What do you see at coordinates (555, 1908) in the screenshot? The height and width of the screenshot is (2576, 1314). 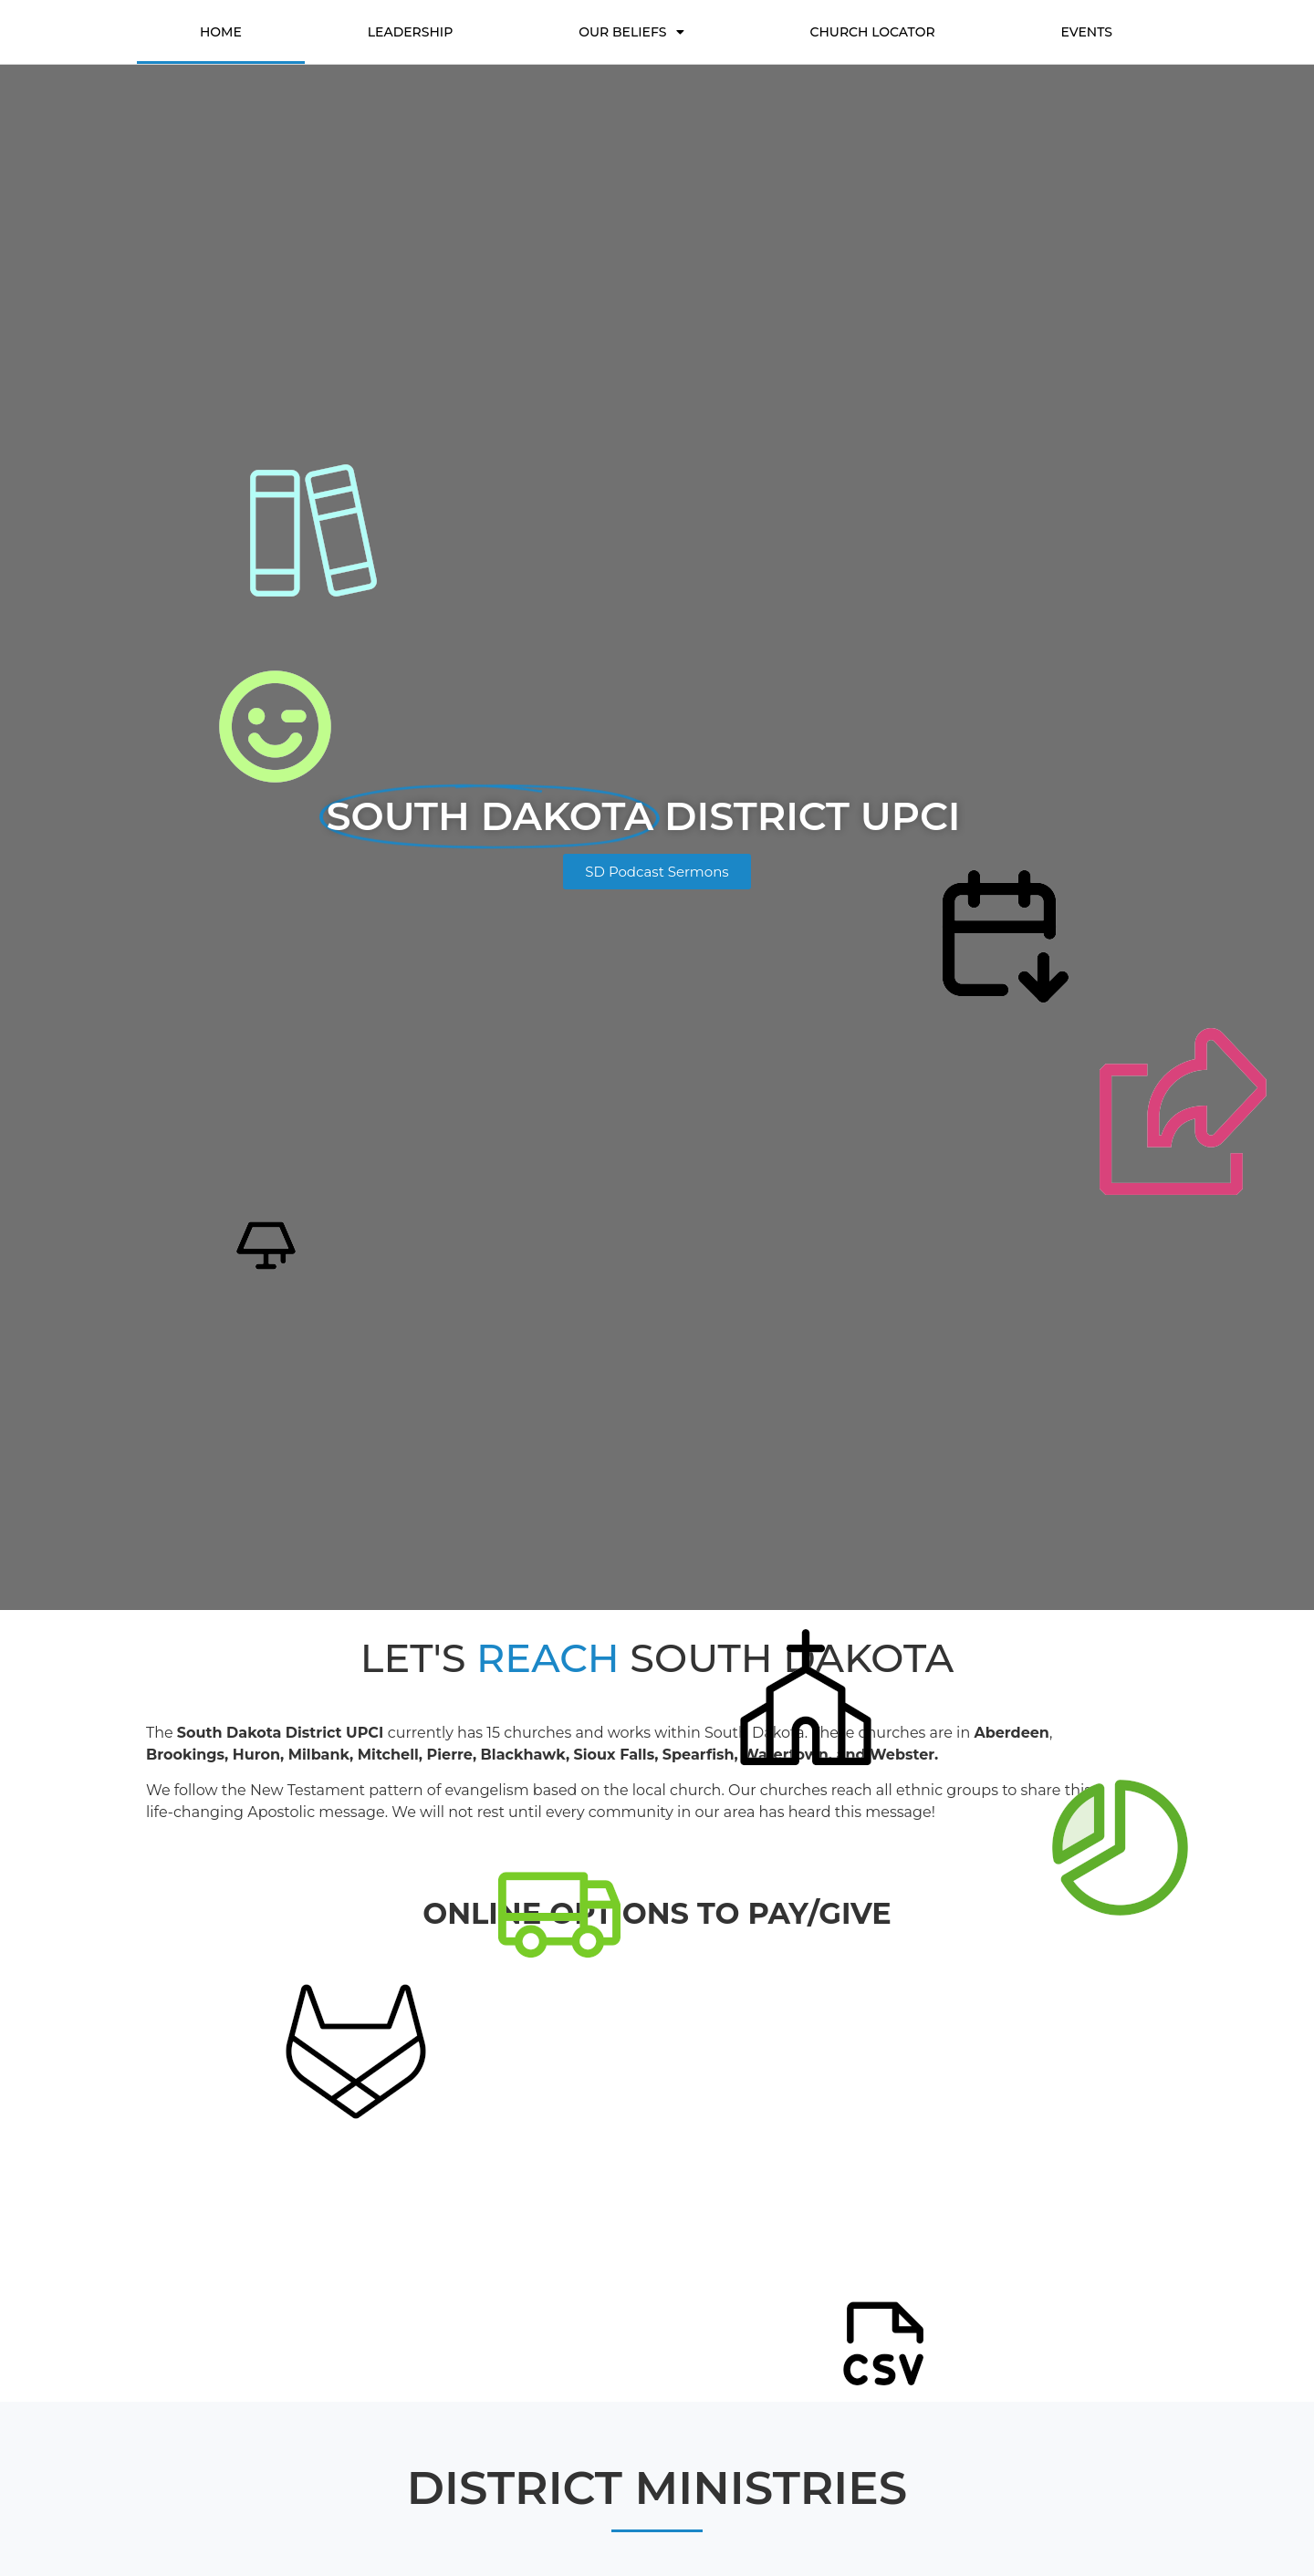 I see `track your delivery status` at bounding box center [555, 1908].